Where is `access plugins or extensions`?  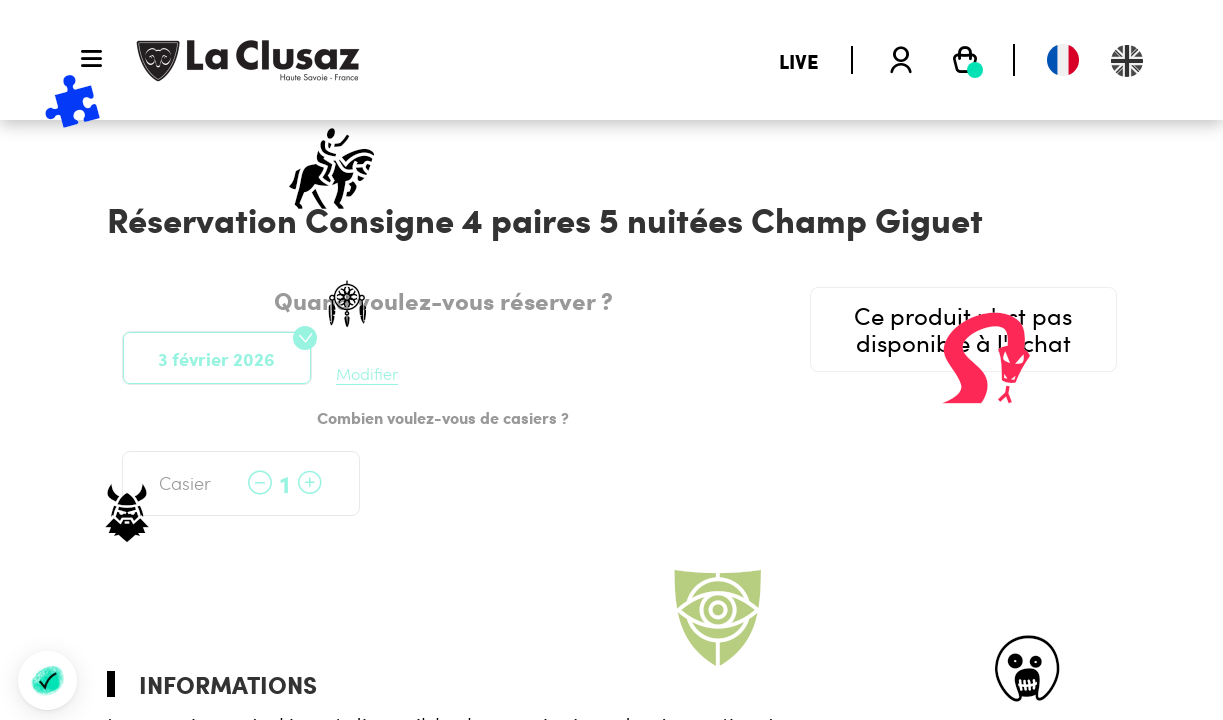
access plugins or extensions is located at coordinates (72, 101).